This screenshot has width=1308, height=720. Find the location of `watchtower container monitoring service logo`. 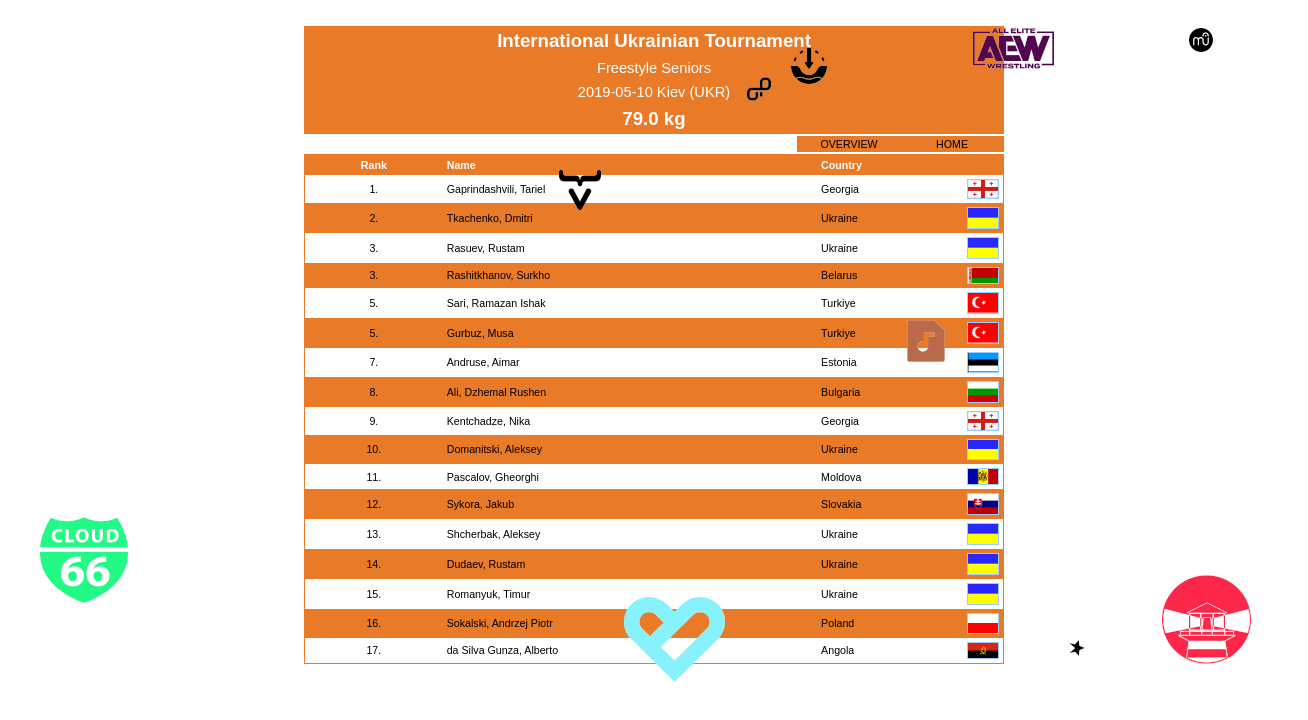

watchtower container monitoring service logo is located at coordinates (1206, 619).